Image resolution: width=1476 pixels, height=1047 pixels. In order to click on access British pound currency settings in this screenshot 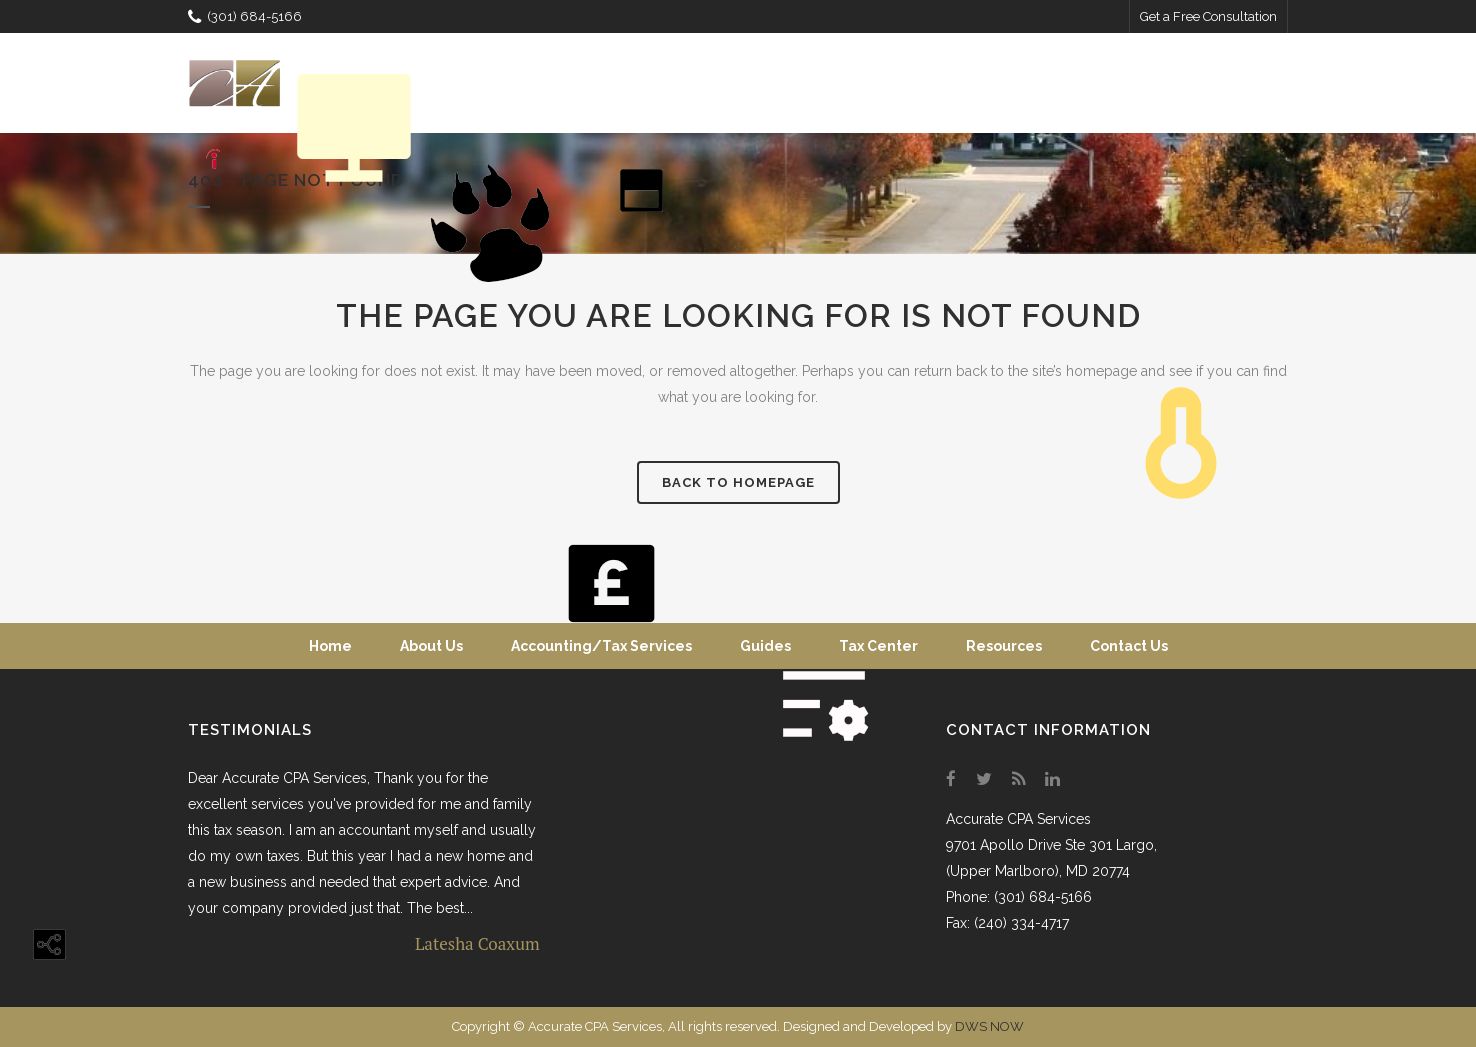, I will do `click(611, 583)`.